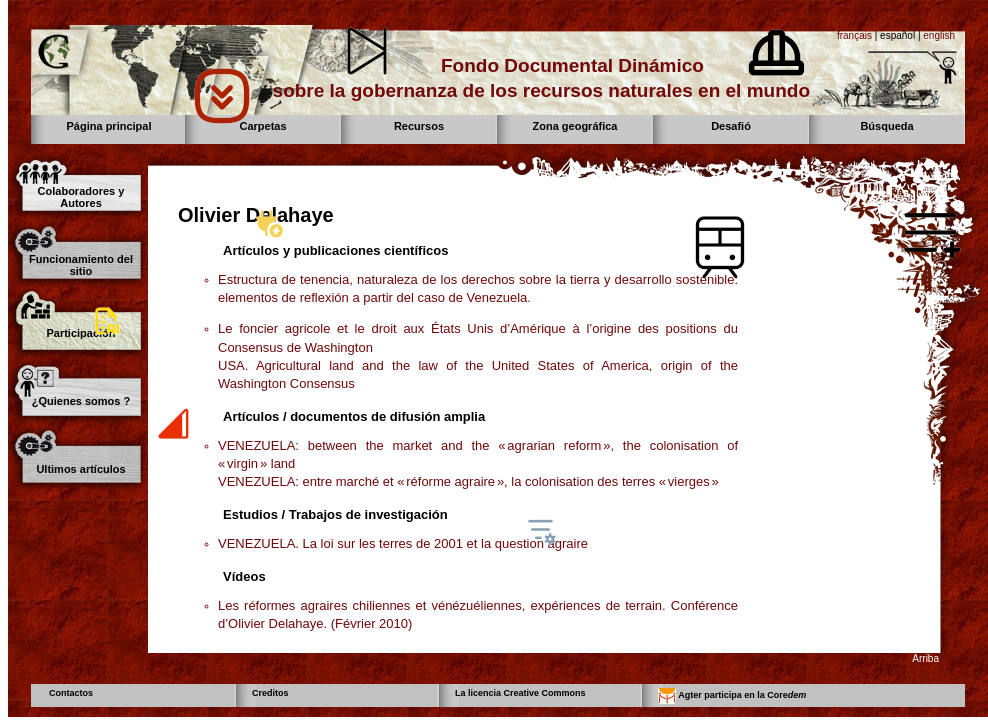 The width and height of the screenshot is (988, 720). Describe the element at coordinates (106, 321) in the screenshot. I see `open AI-generated document` at that location.